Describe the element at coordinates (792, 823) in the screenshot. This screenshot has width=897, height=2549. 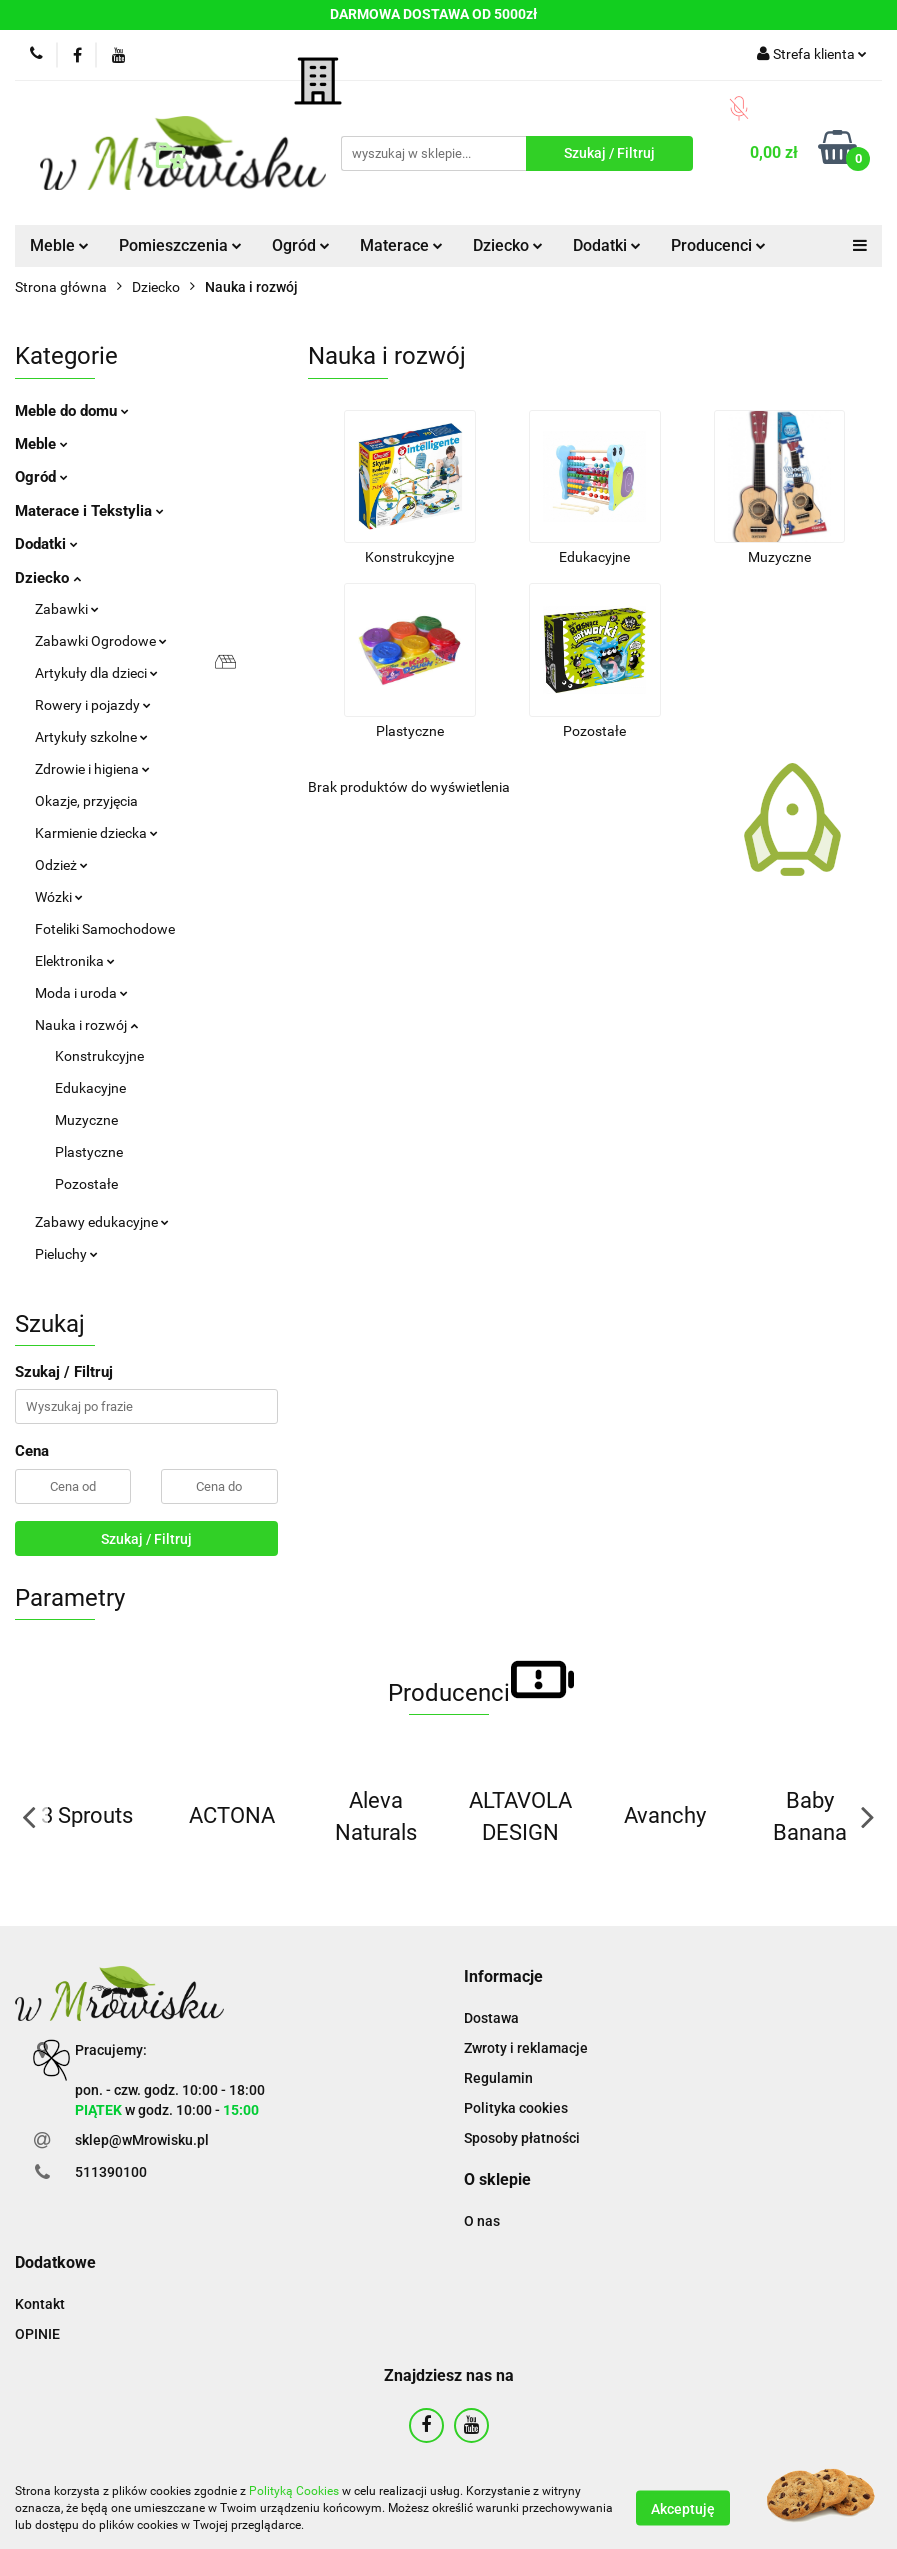
I see `launch or deploy an application` at that location.